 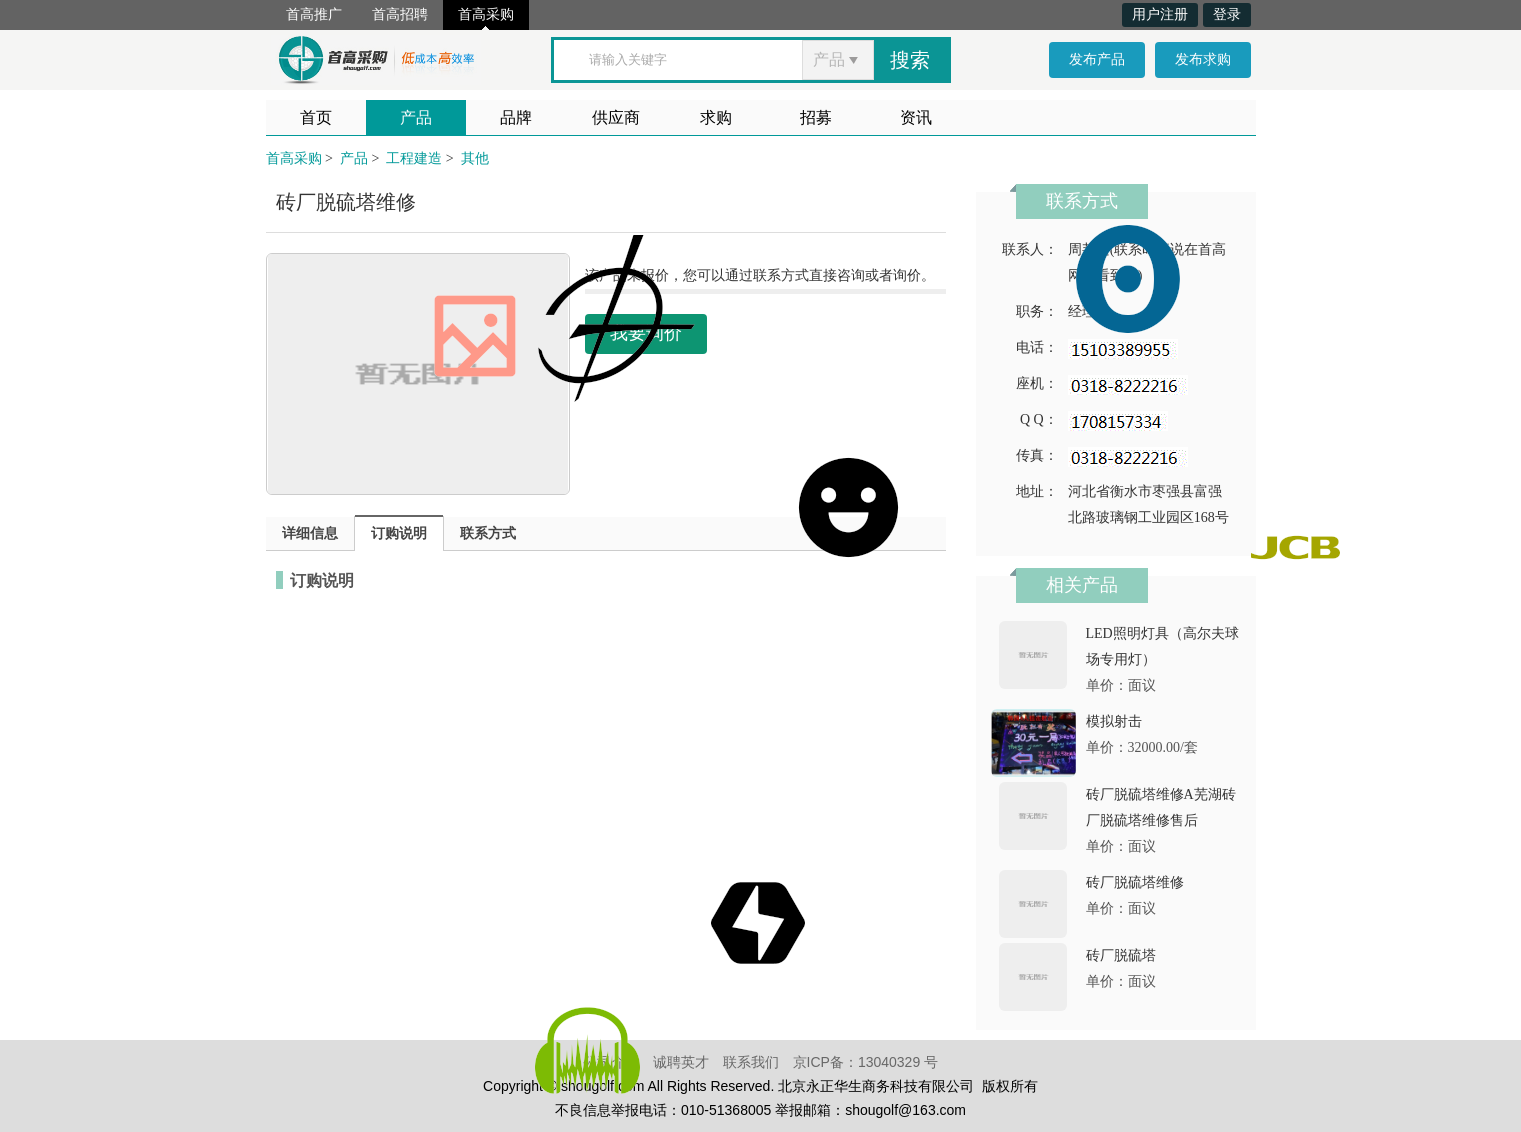 What do you see at coordinates (1295, 547) in the screenshot?
I see `pay with JCB credit card` at bounding box center [1295, 547].